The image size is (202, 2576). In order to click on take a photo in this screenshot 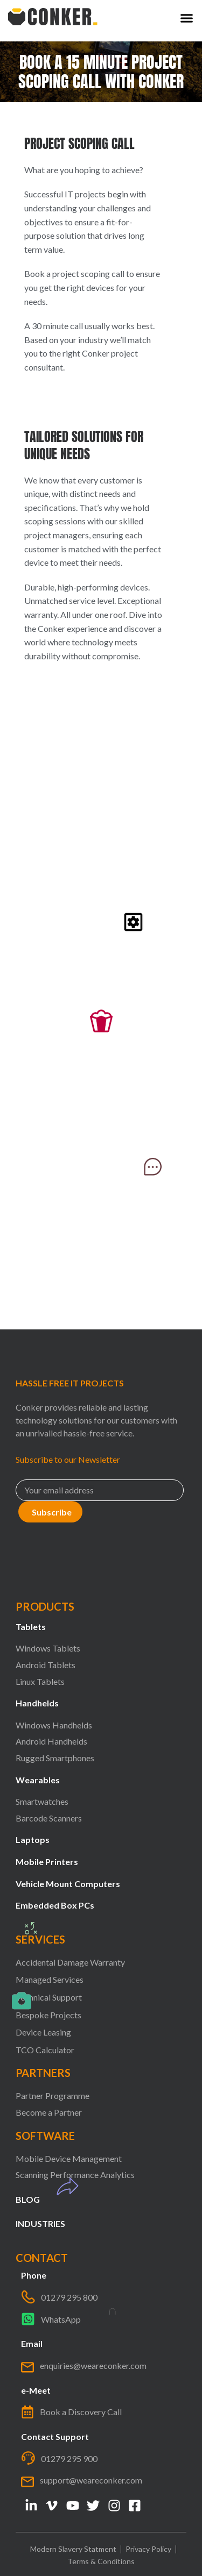, I will do `click(22, 2001)`.